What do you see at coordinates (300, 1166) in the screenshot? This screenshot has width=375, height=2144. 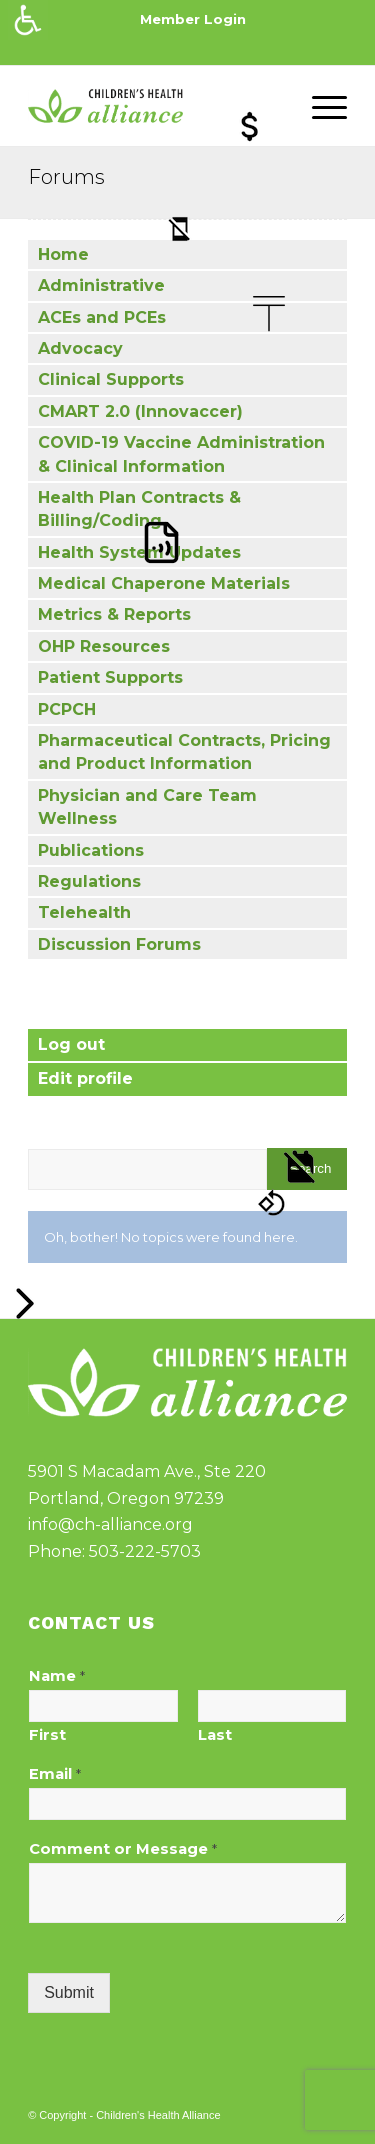 I see `no backpacks allowed` at bounding box center [300, 1166].